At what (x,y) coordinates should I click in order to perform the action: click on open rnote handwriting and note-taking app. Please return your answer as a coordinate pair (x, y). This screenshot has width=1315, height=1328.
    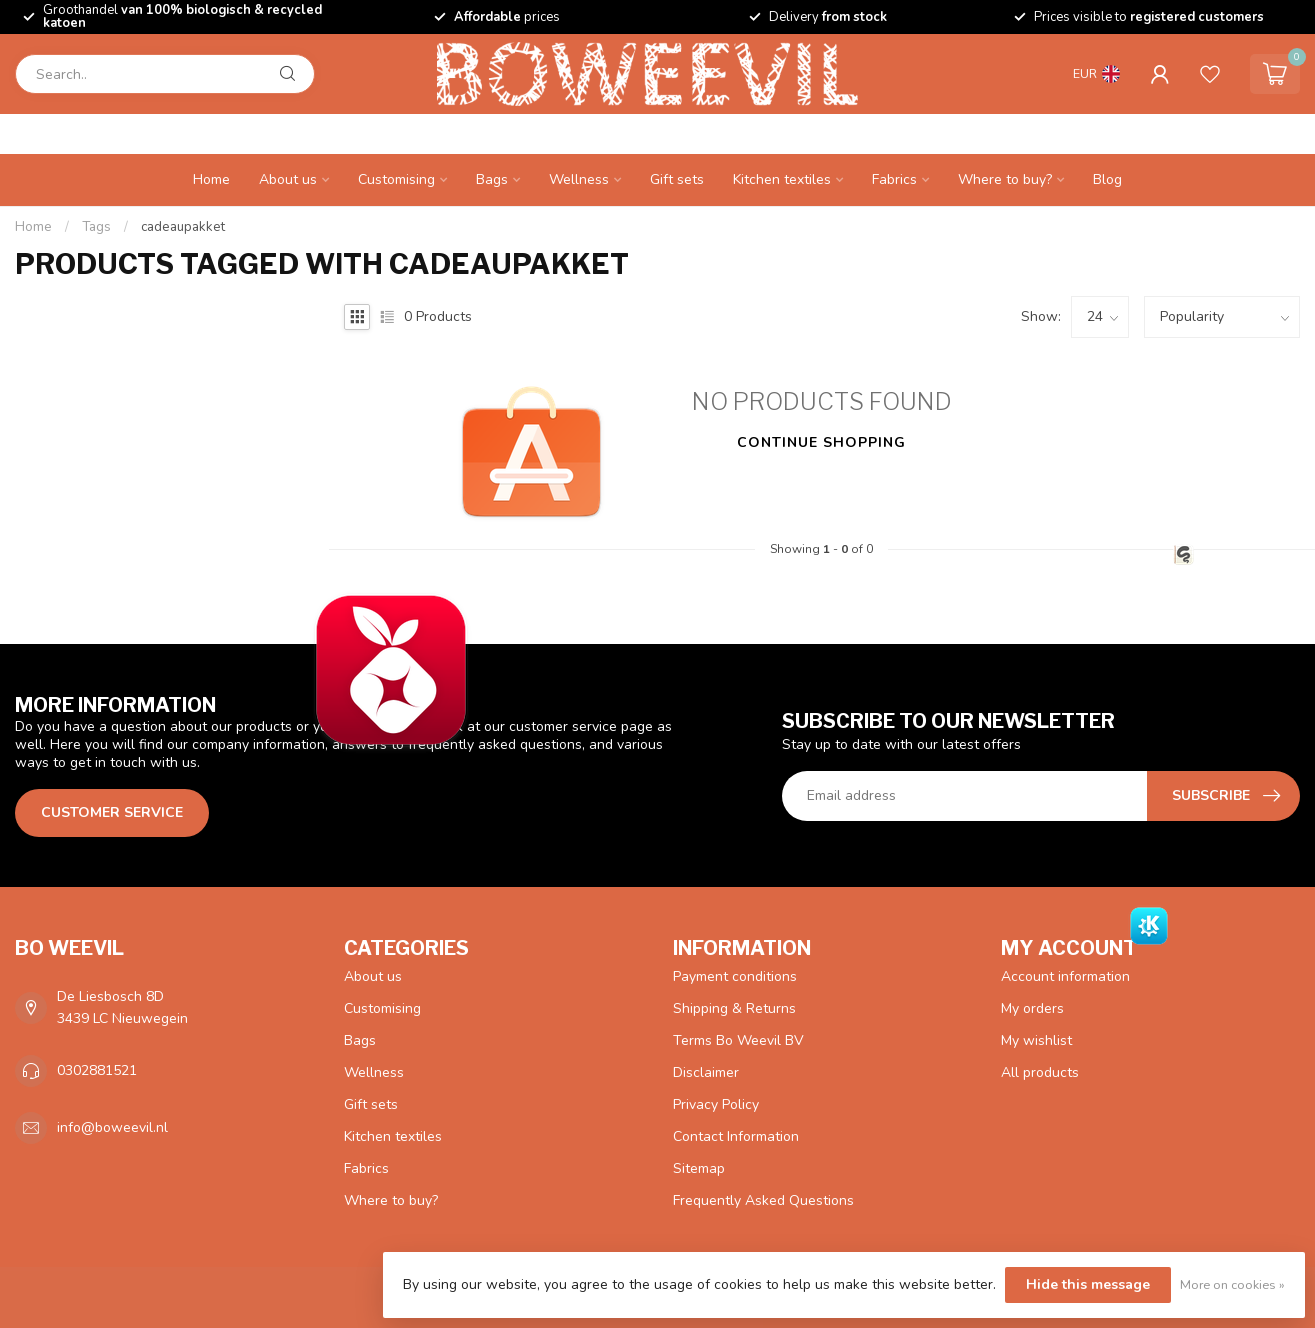
    Looking at the image, I should click on (1183, 554).